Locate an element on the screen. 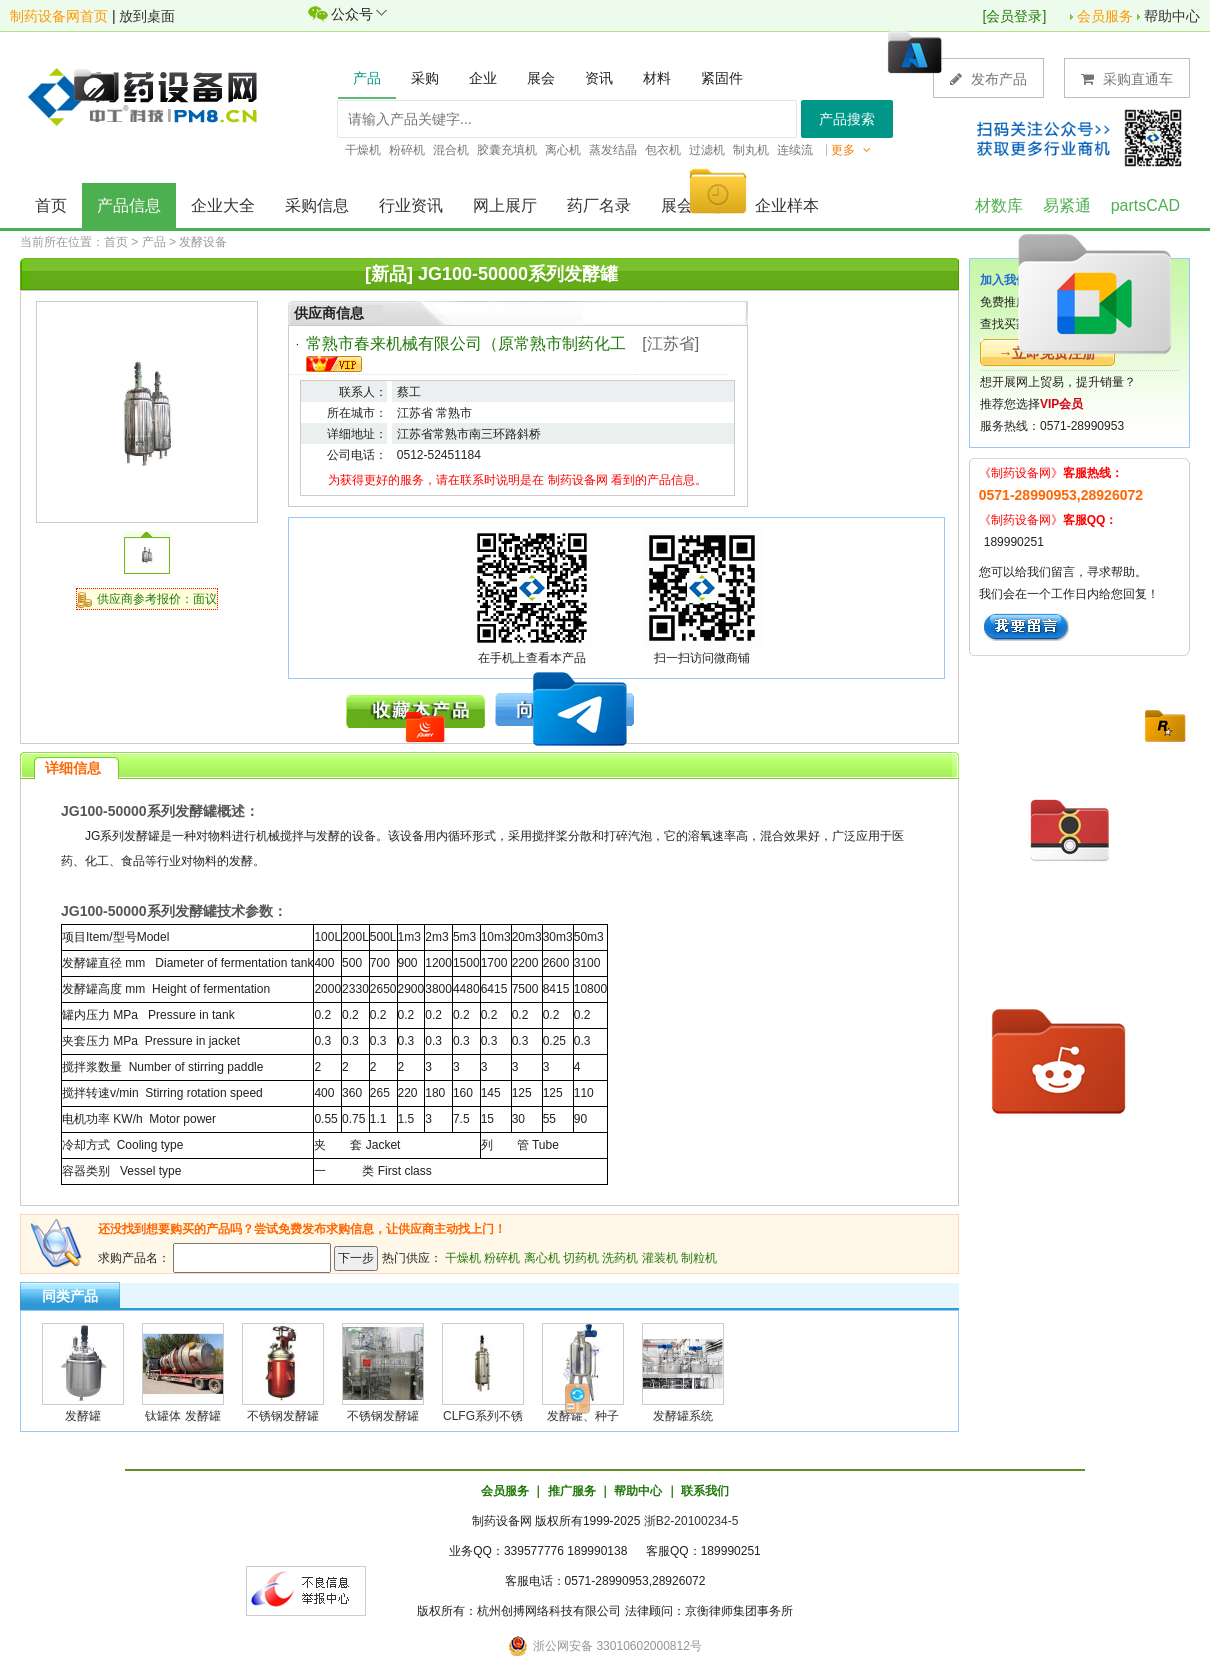  folder containing jQuery library files is located at coordinates (425, 728).